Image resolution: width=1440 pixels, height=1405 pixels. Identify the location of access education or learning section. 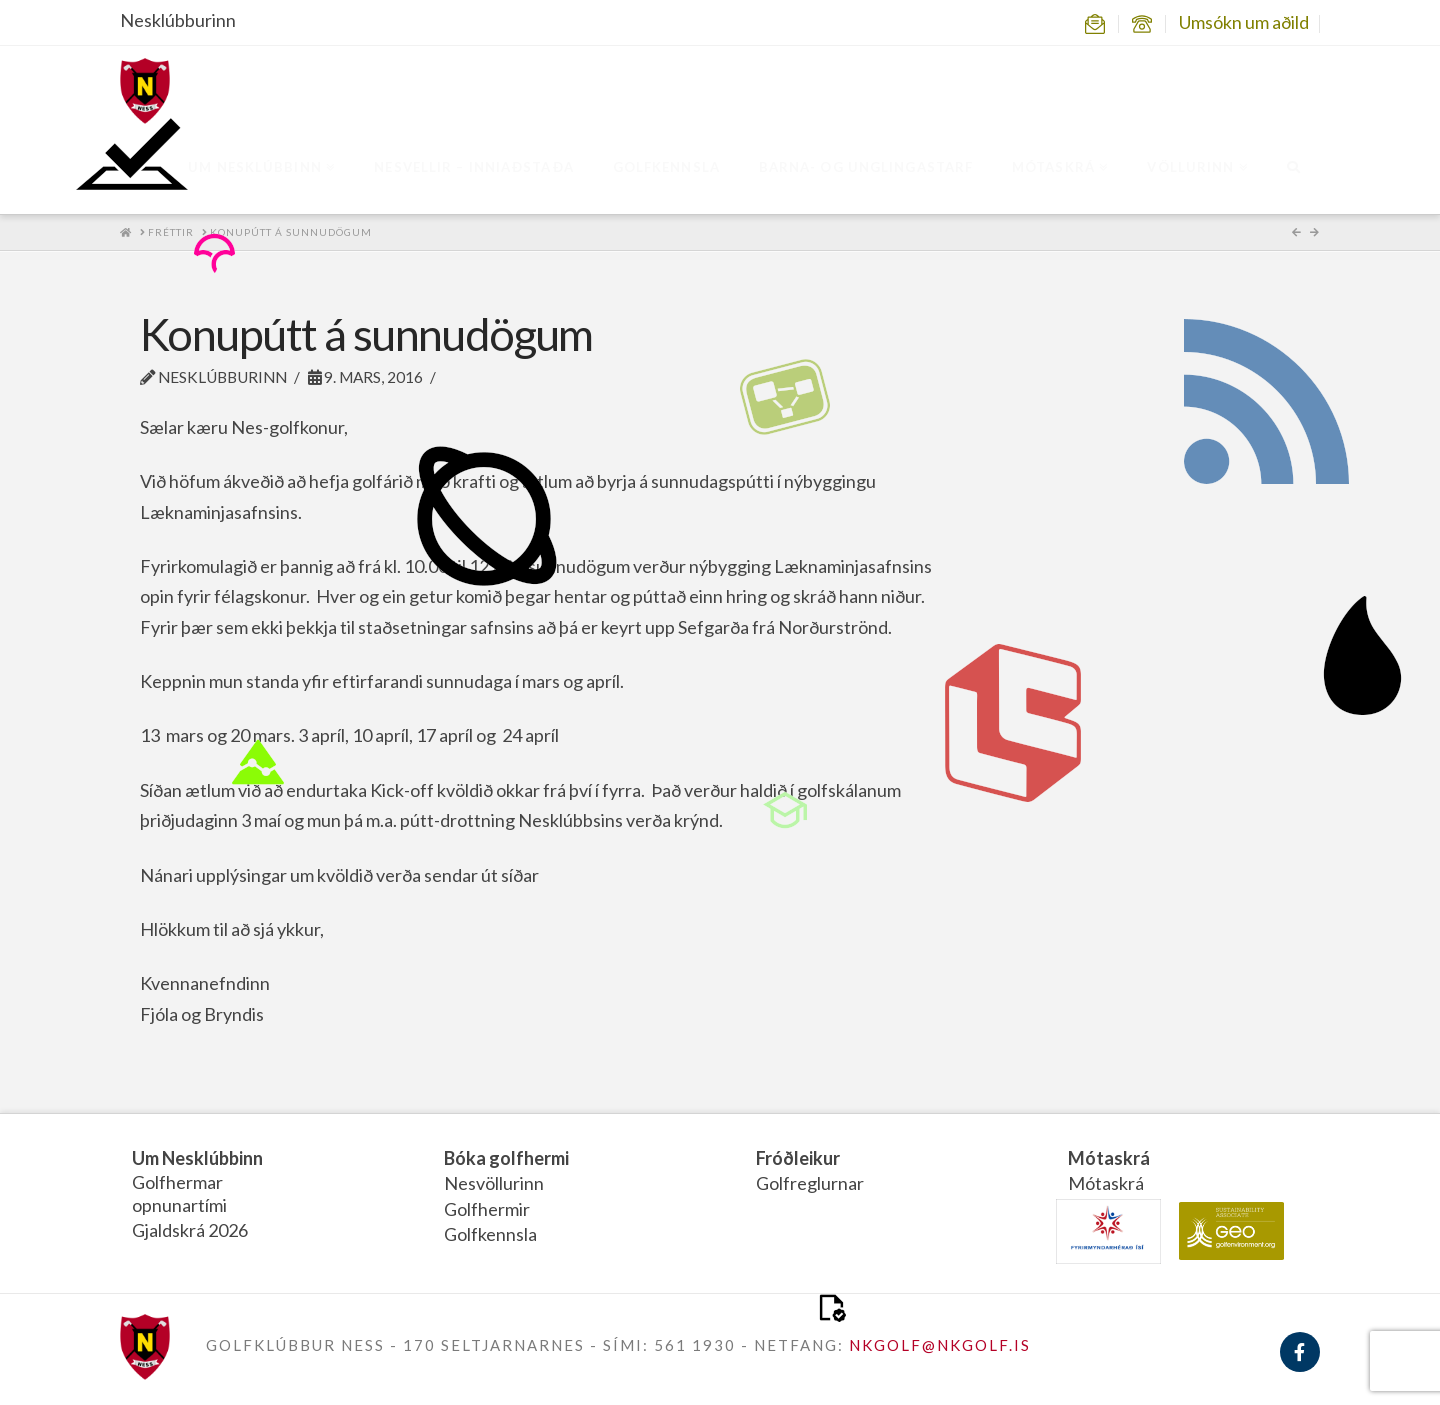
(785, 810).